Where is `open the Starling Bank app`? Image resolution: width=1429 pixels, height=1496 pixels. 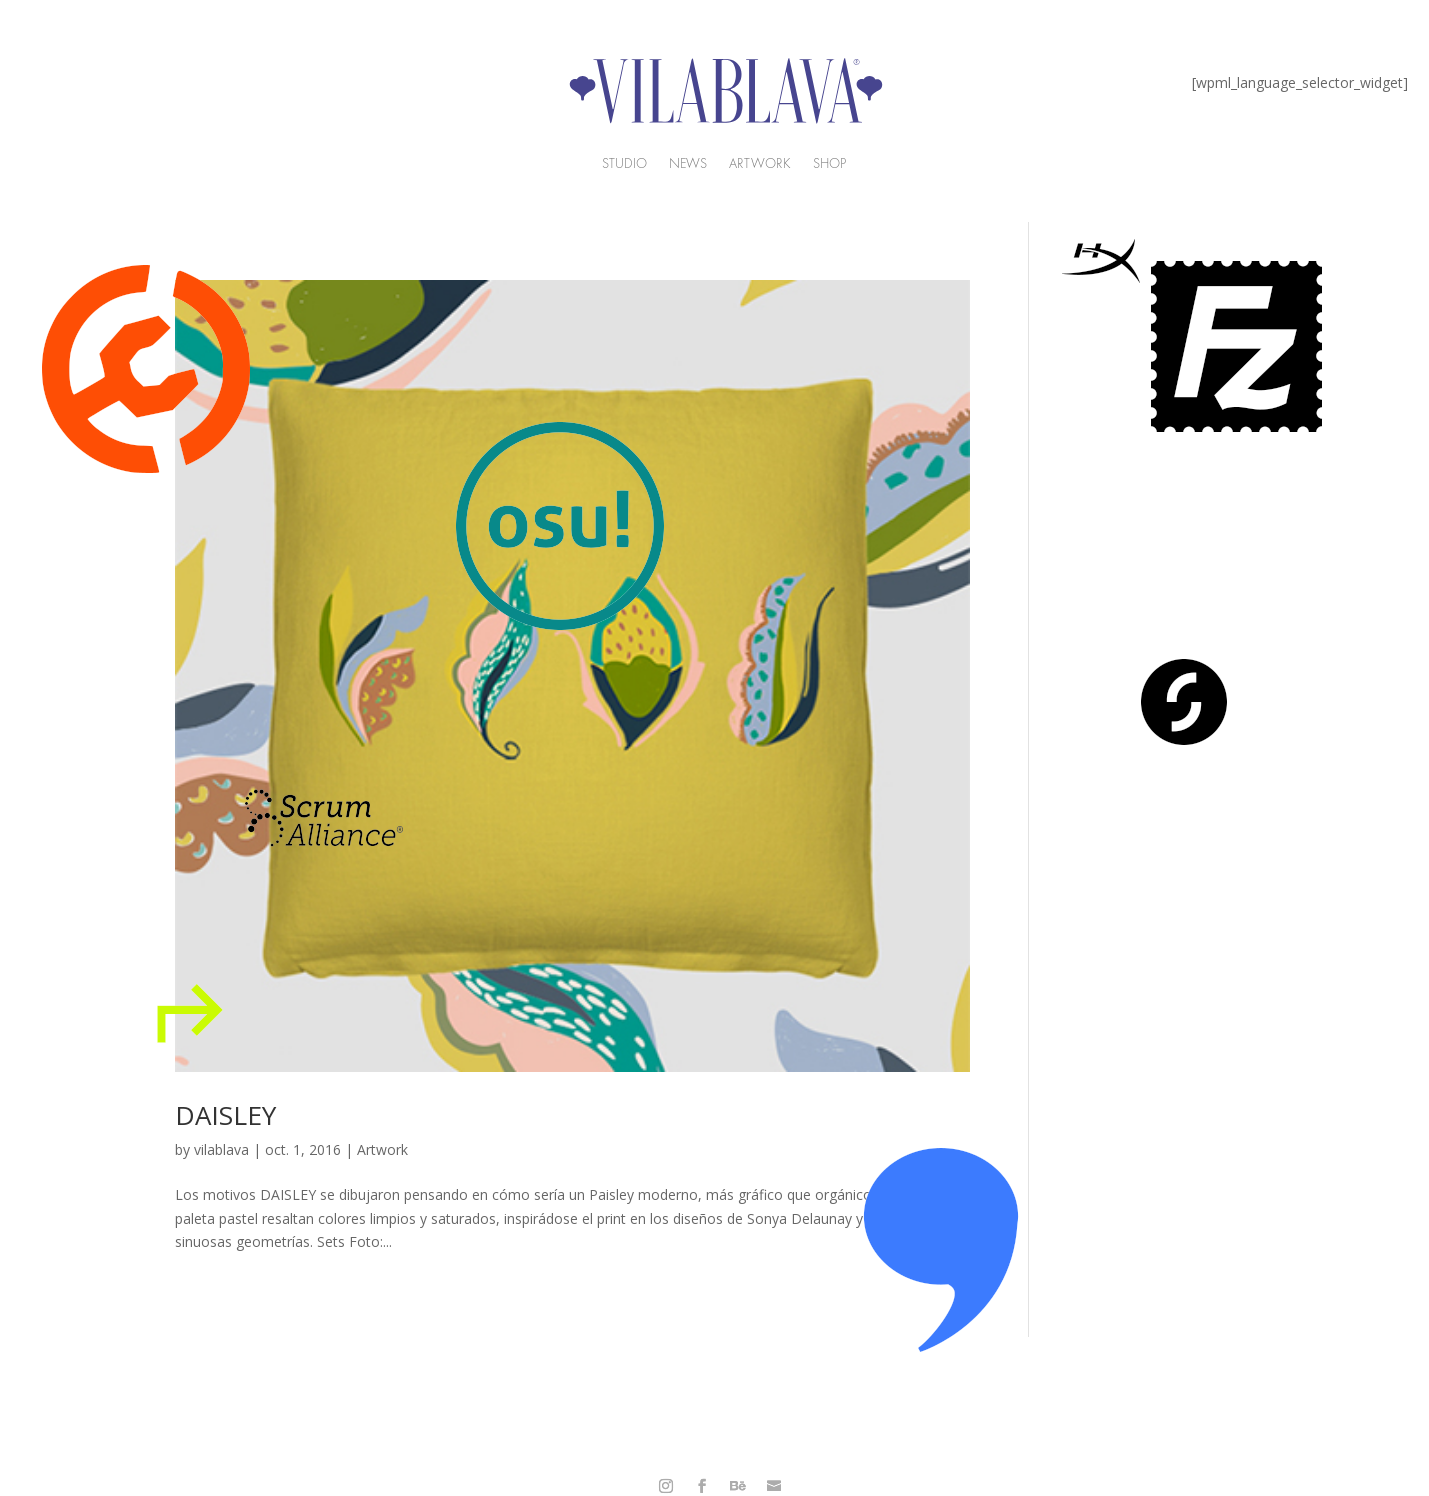
open the Starling Bank app is located at coordinates (1184, 702).